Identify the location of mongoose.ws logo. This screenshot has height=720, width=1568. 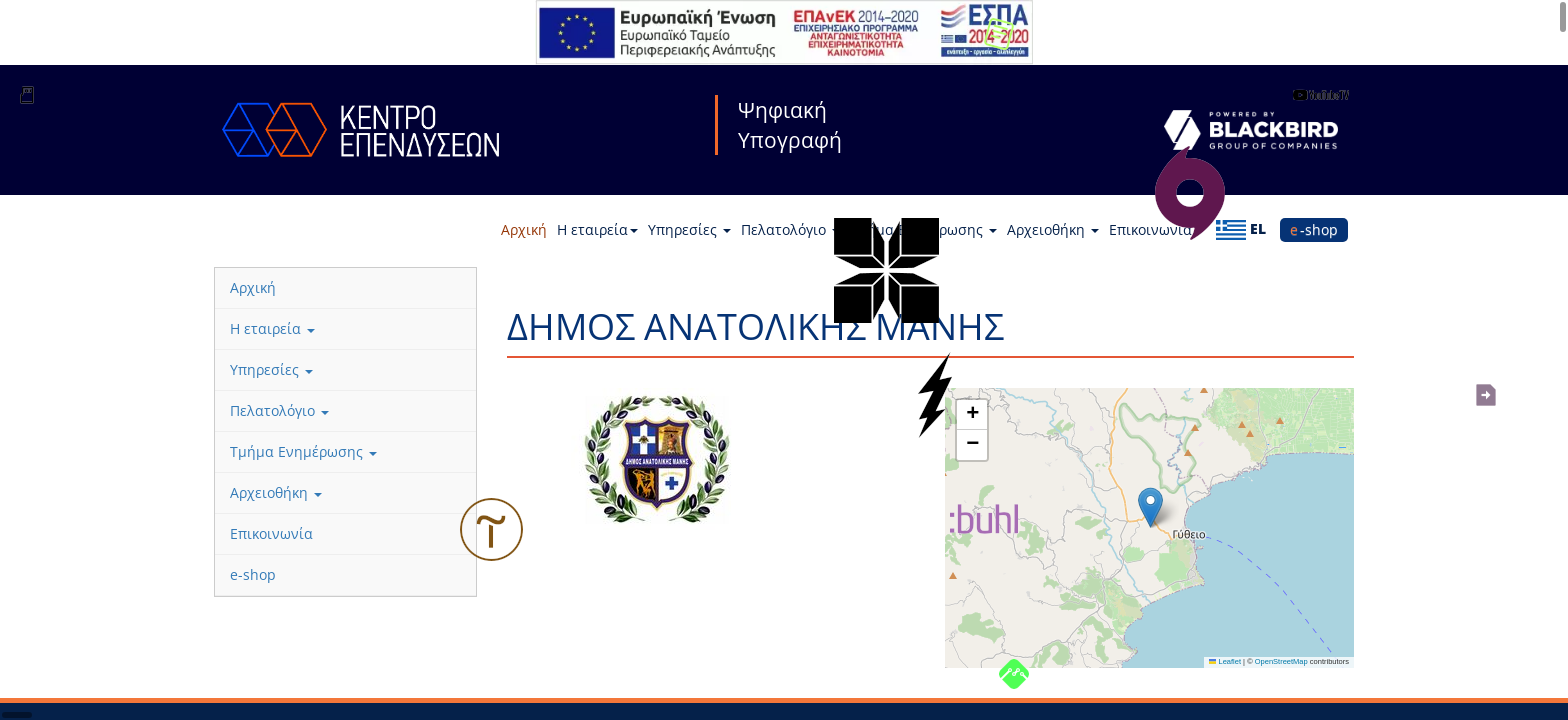
(1014, 674).